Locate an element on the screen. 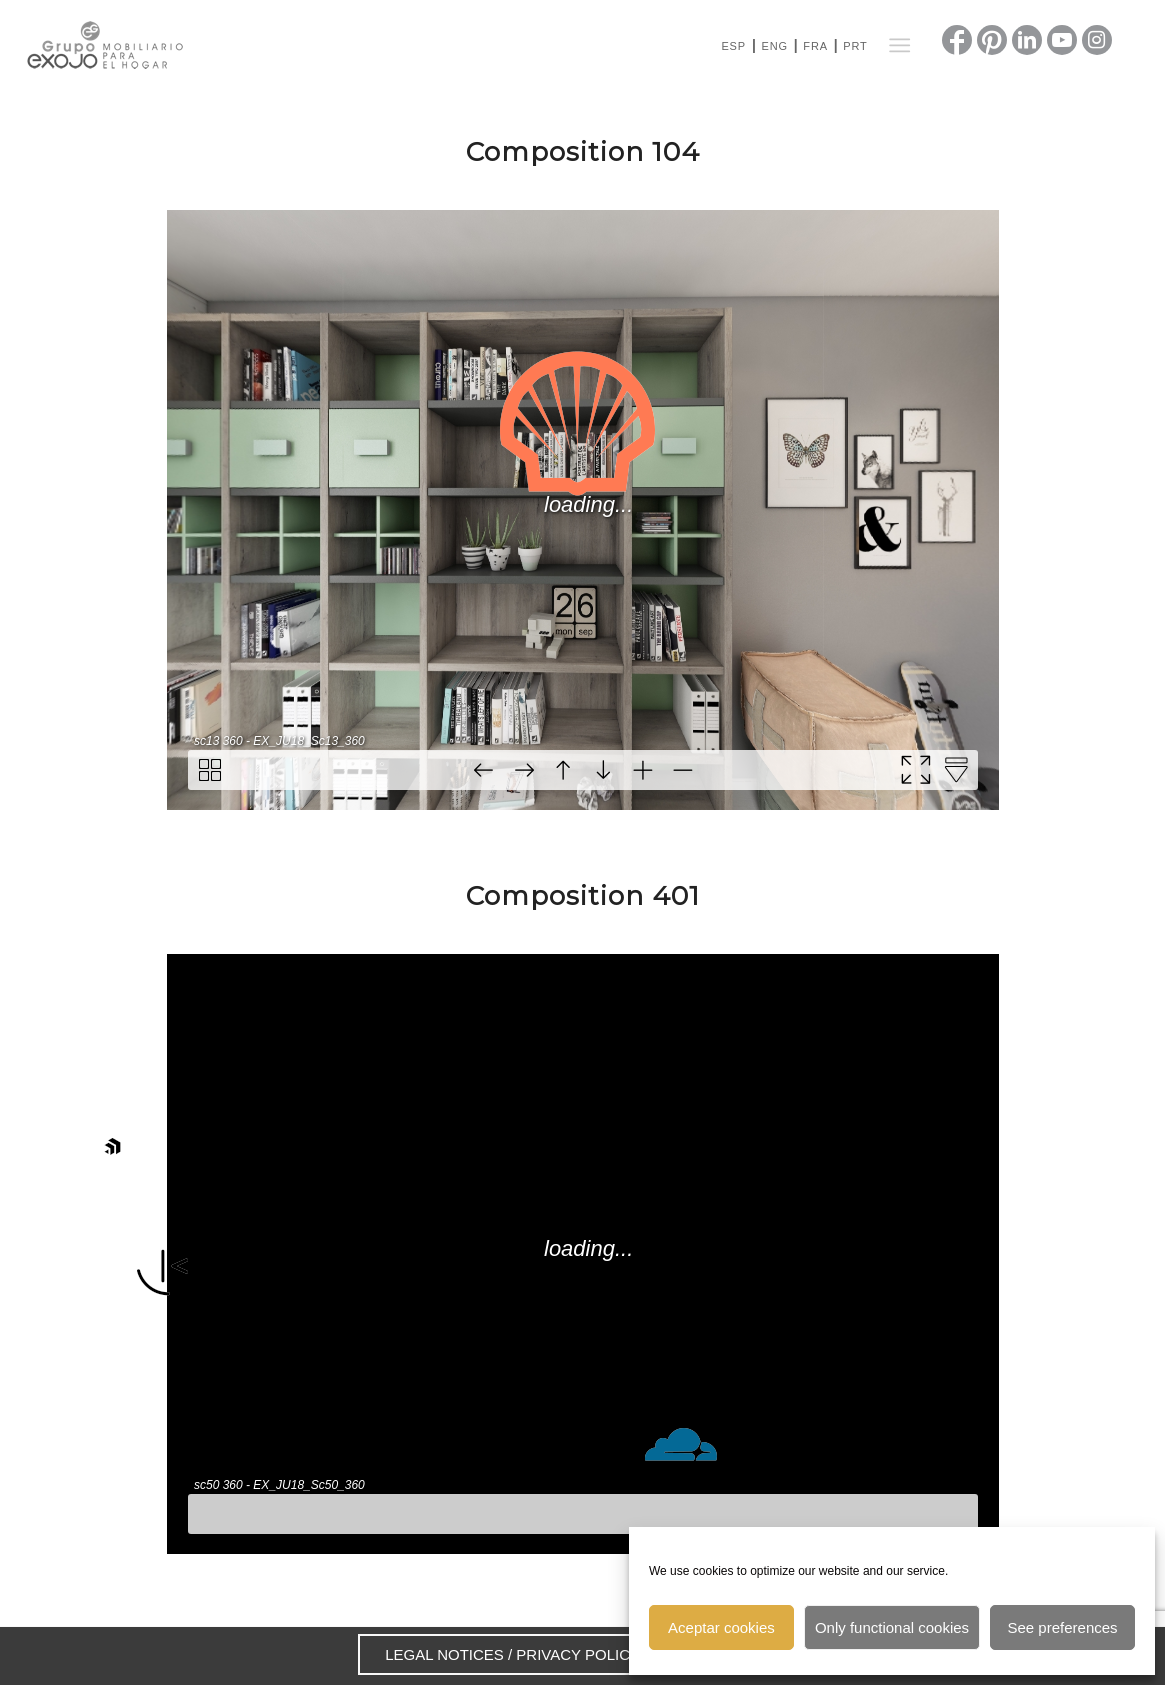  shell oil company logo is located at coordinates (577, 423).